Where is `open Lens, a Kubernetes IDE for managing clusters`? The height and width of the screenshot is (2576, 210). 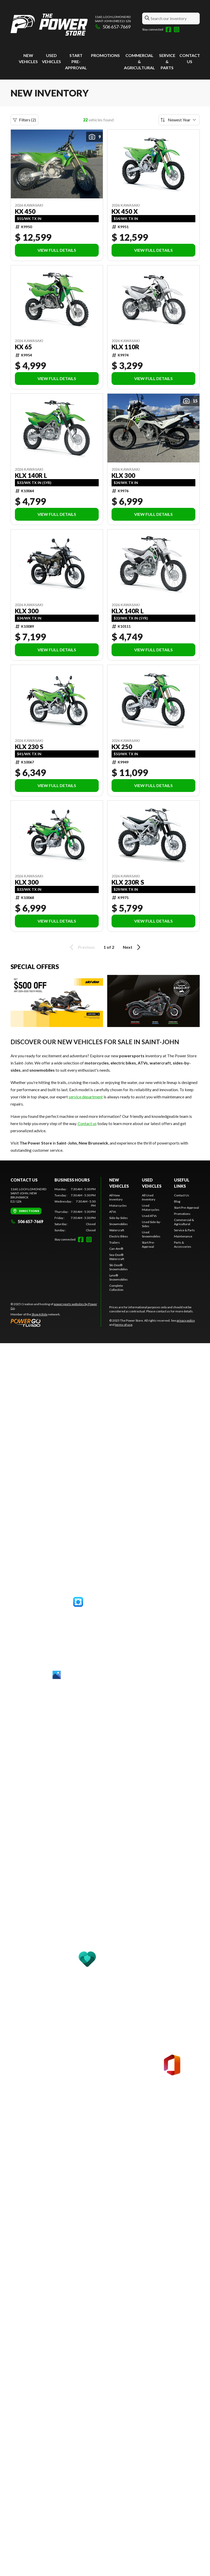
open Lens, a Kubernetes IDE for managing clusters is located at coordinates (78, 1602).